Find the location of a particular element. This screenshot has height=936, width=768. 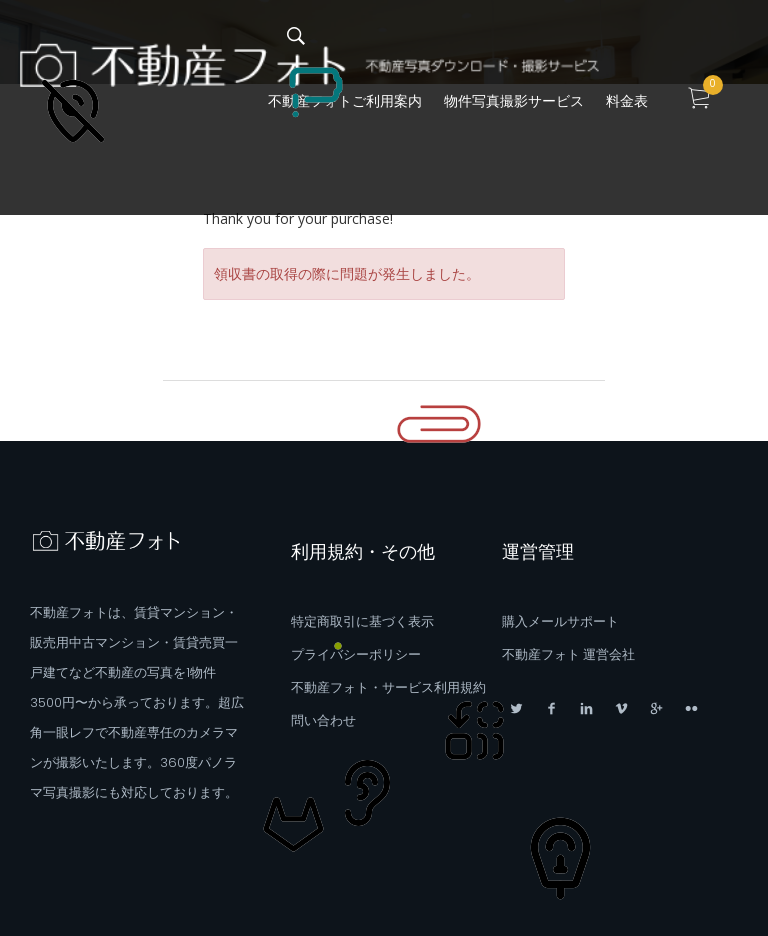

battery warning or critical battery level is located at coordinates (316, 85).